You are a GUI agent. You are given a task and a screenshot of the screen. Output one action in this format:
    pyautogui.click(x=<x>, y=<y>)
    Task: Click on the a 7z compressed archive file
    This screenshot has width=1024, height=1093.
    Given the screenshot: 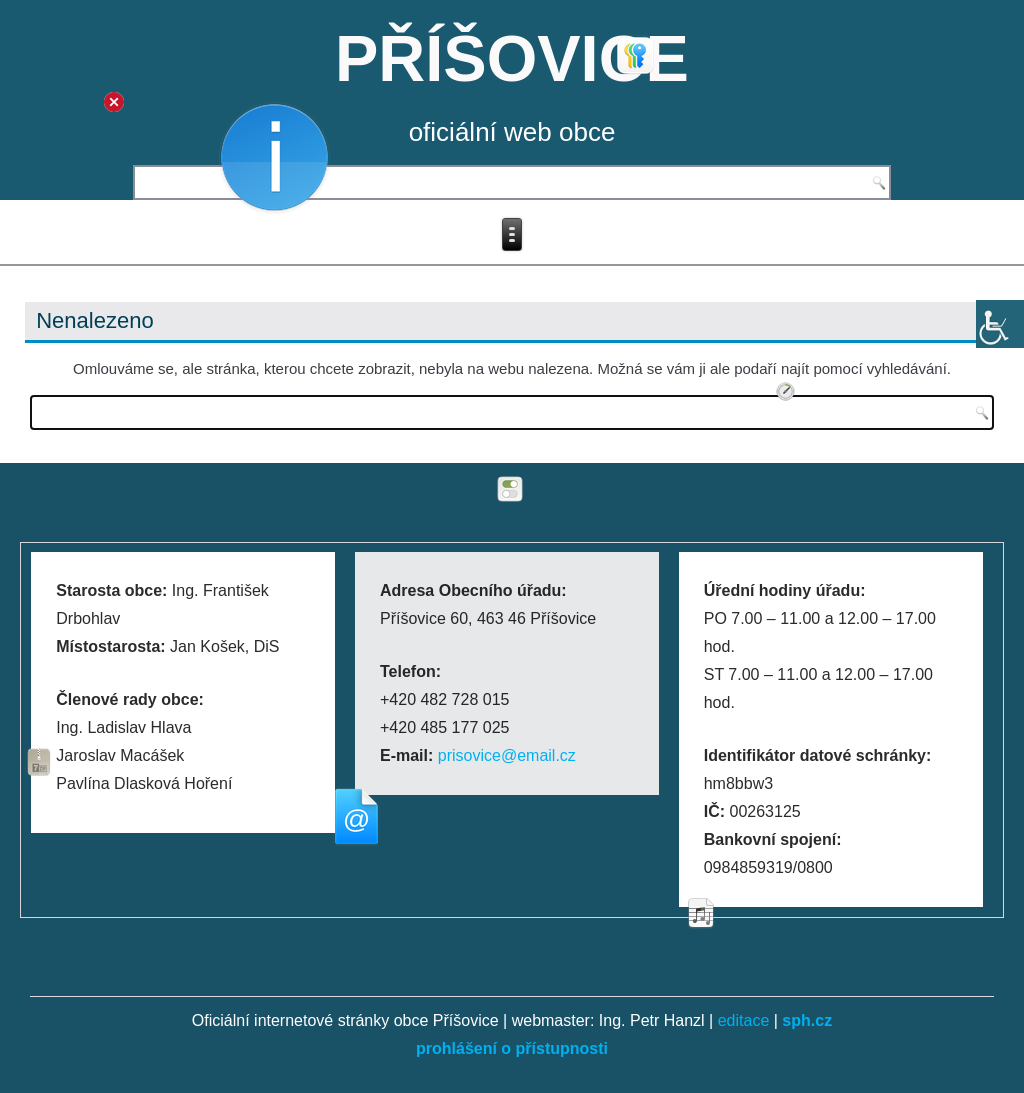 What is the action you would take?
    pyautogui.click(x=39, y=762)
    